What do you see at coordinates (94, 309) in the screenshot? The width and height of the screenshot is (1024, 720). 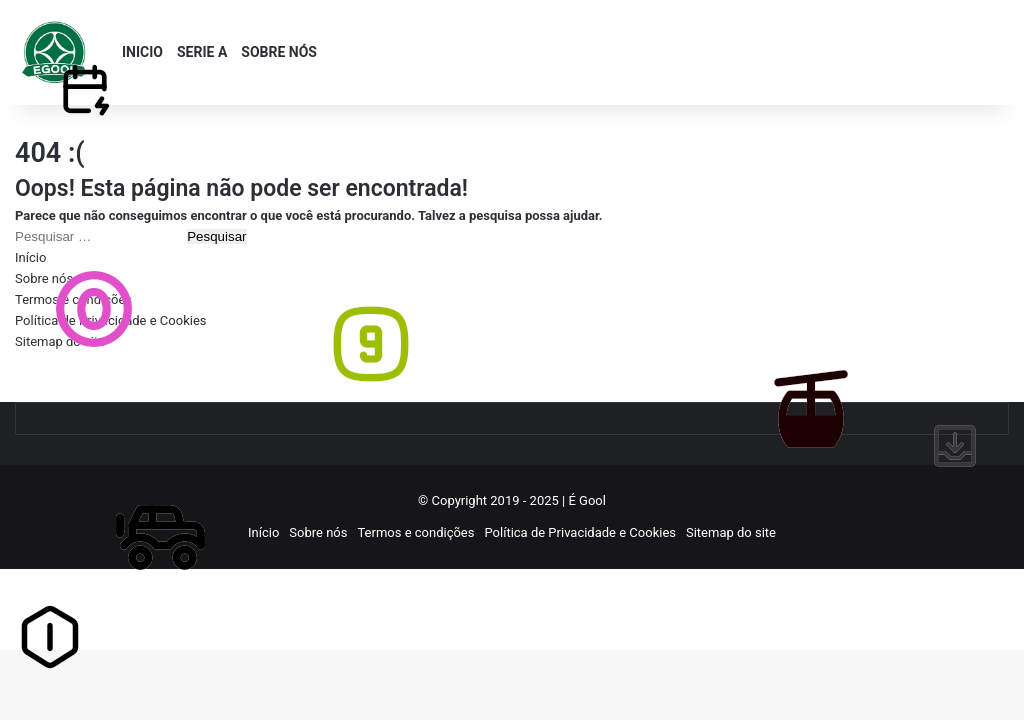 I see `indicates zero items or notifications` at bounding box center [94, 309].